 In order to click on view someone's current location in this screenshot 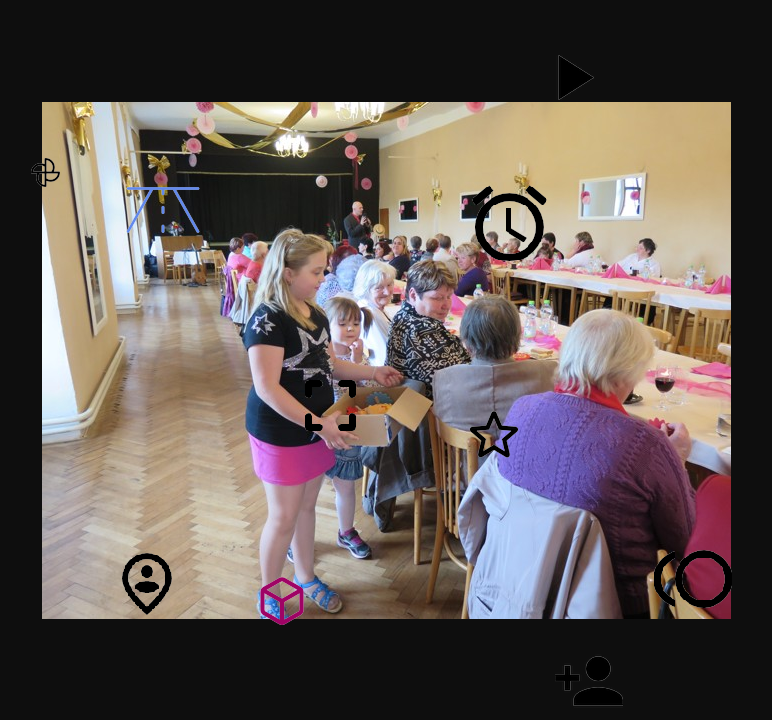, I will do `click(147, 584)`.